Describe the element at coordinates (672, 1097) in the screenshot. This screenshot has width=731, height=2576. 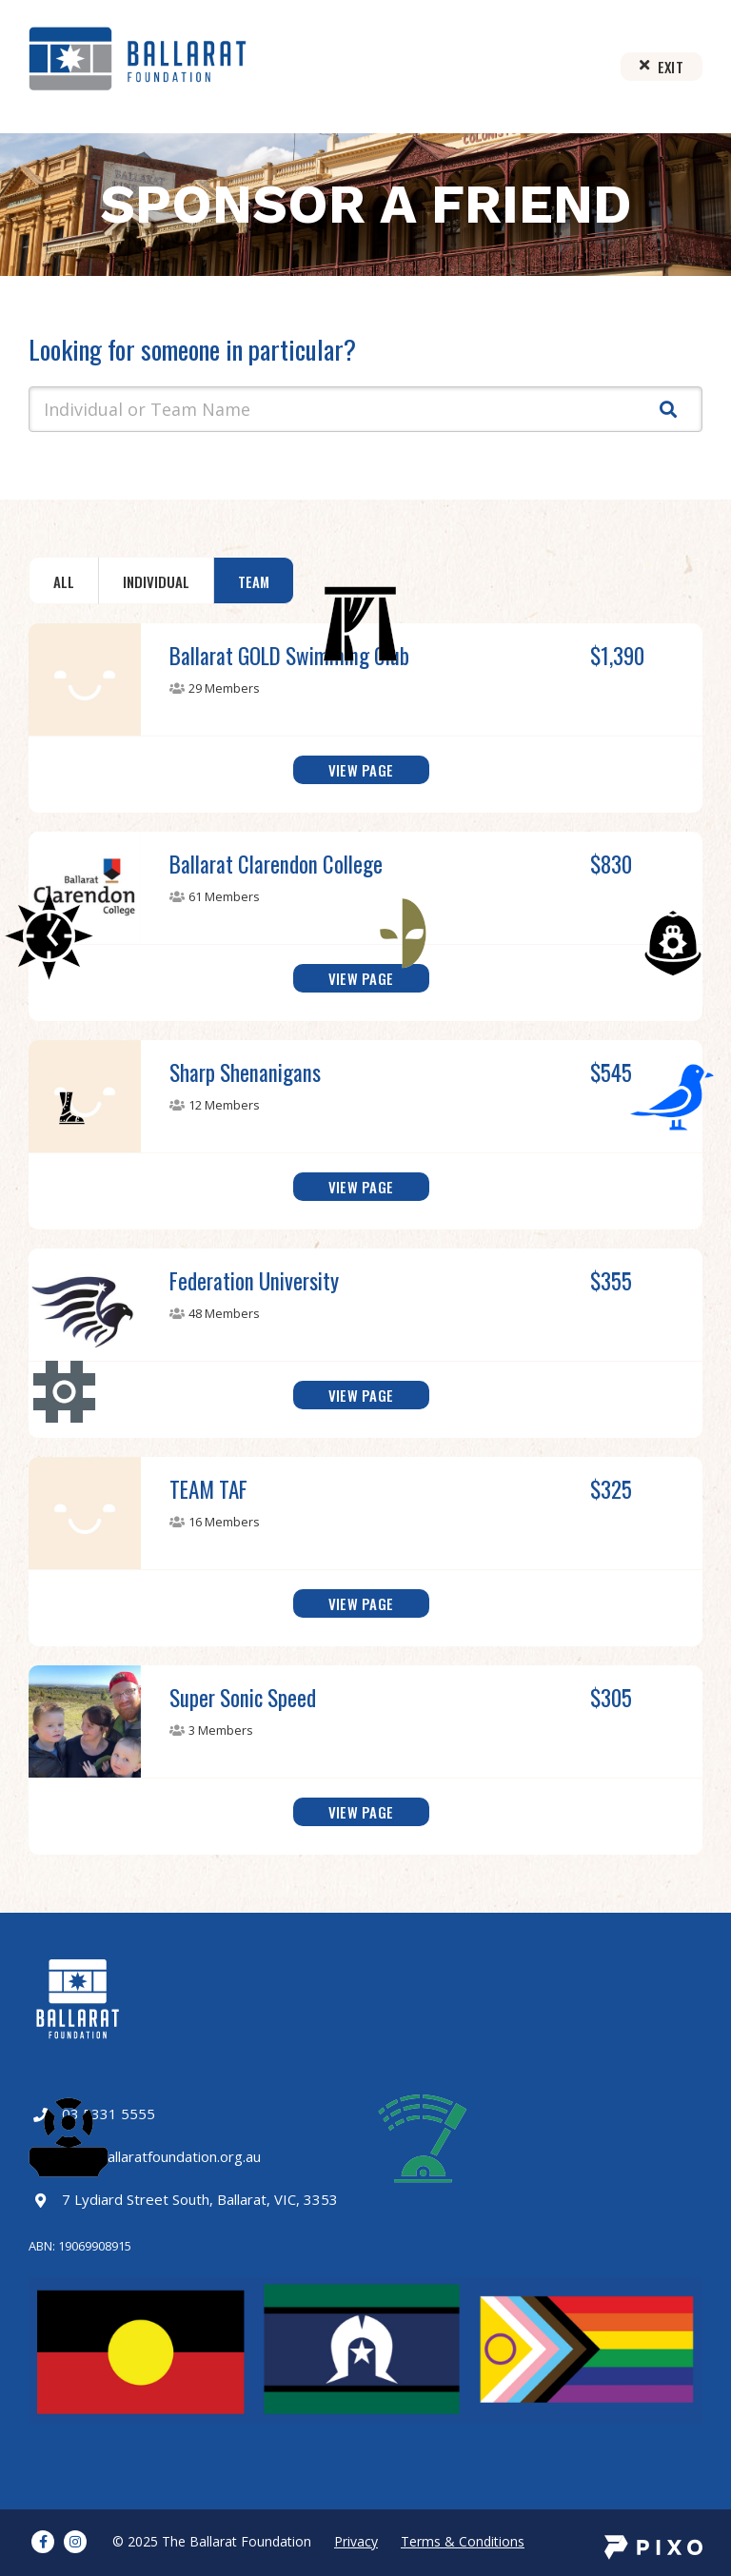
I see `indicates a beach or coastal location` at that location.